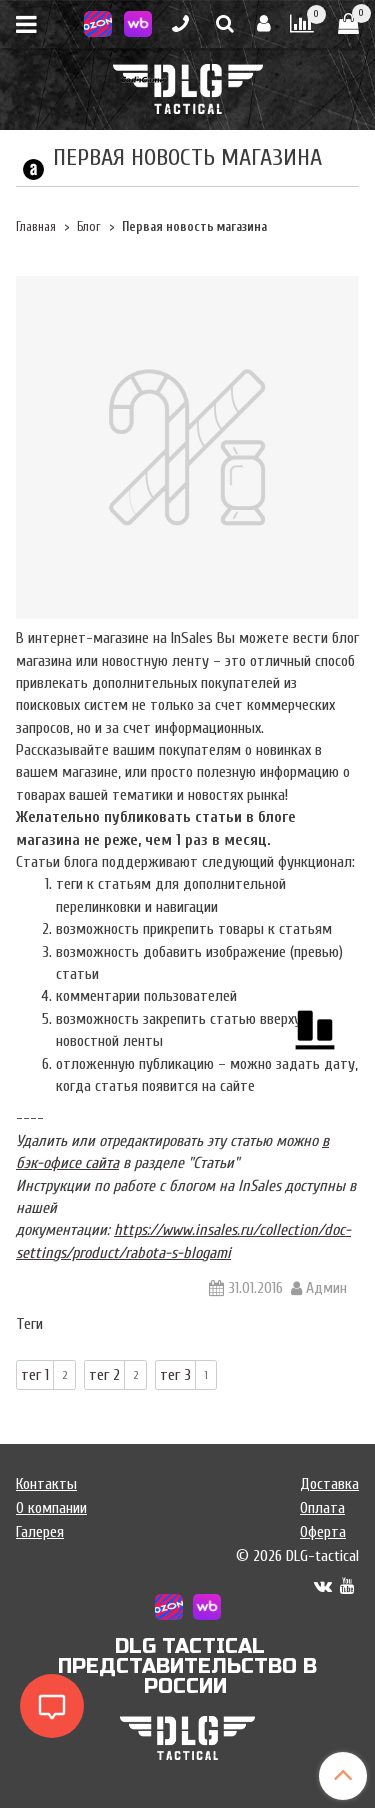  Describe the element at coordinates (33, 169) in the screenshot. I see `visit alamy stock photo website` at that location.